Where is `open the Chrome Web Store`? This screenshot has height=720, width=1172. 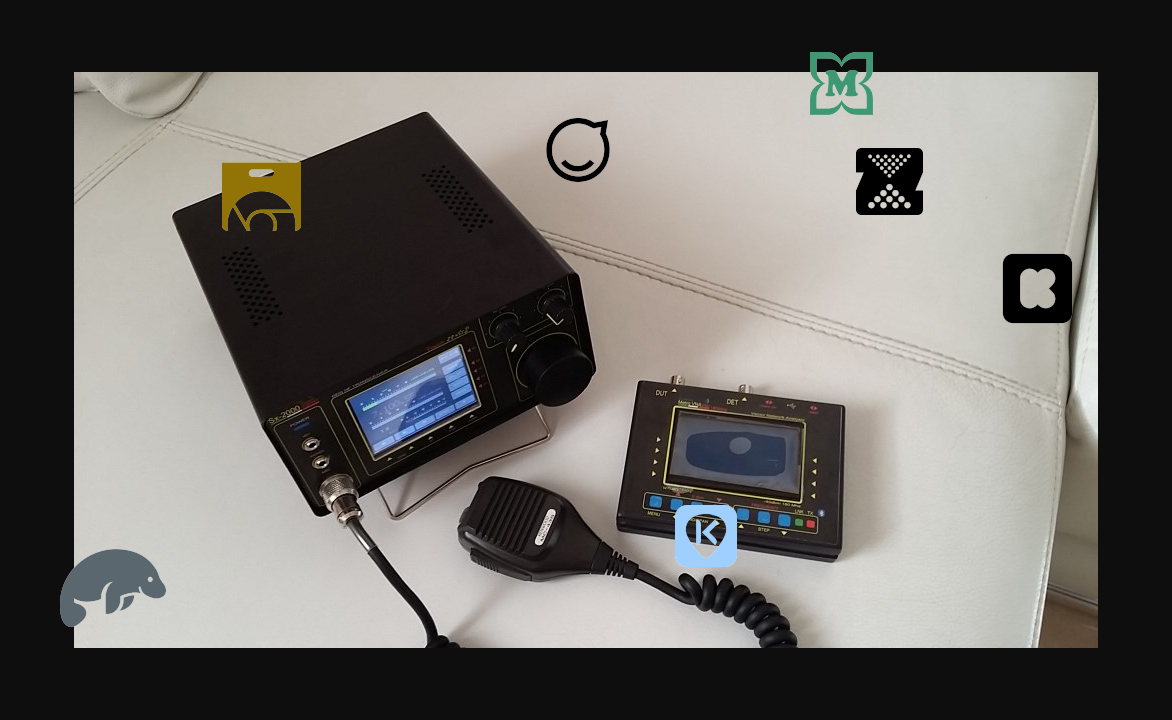
open the Chrome Web Store is located at coordinates (261, 196).